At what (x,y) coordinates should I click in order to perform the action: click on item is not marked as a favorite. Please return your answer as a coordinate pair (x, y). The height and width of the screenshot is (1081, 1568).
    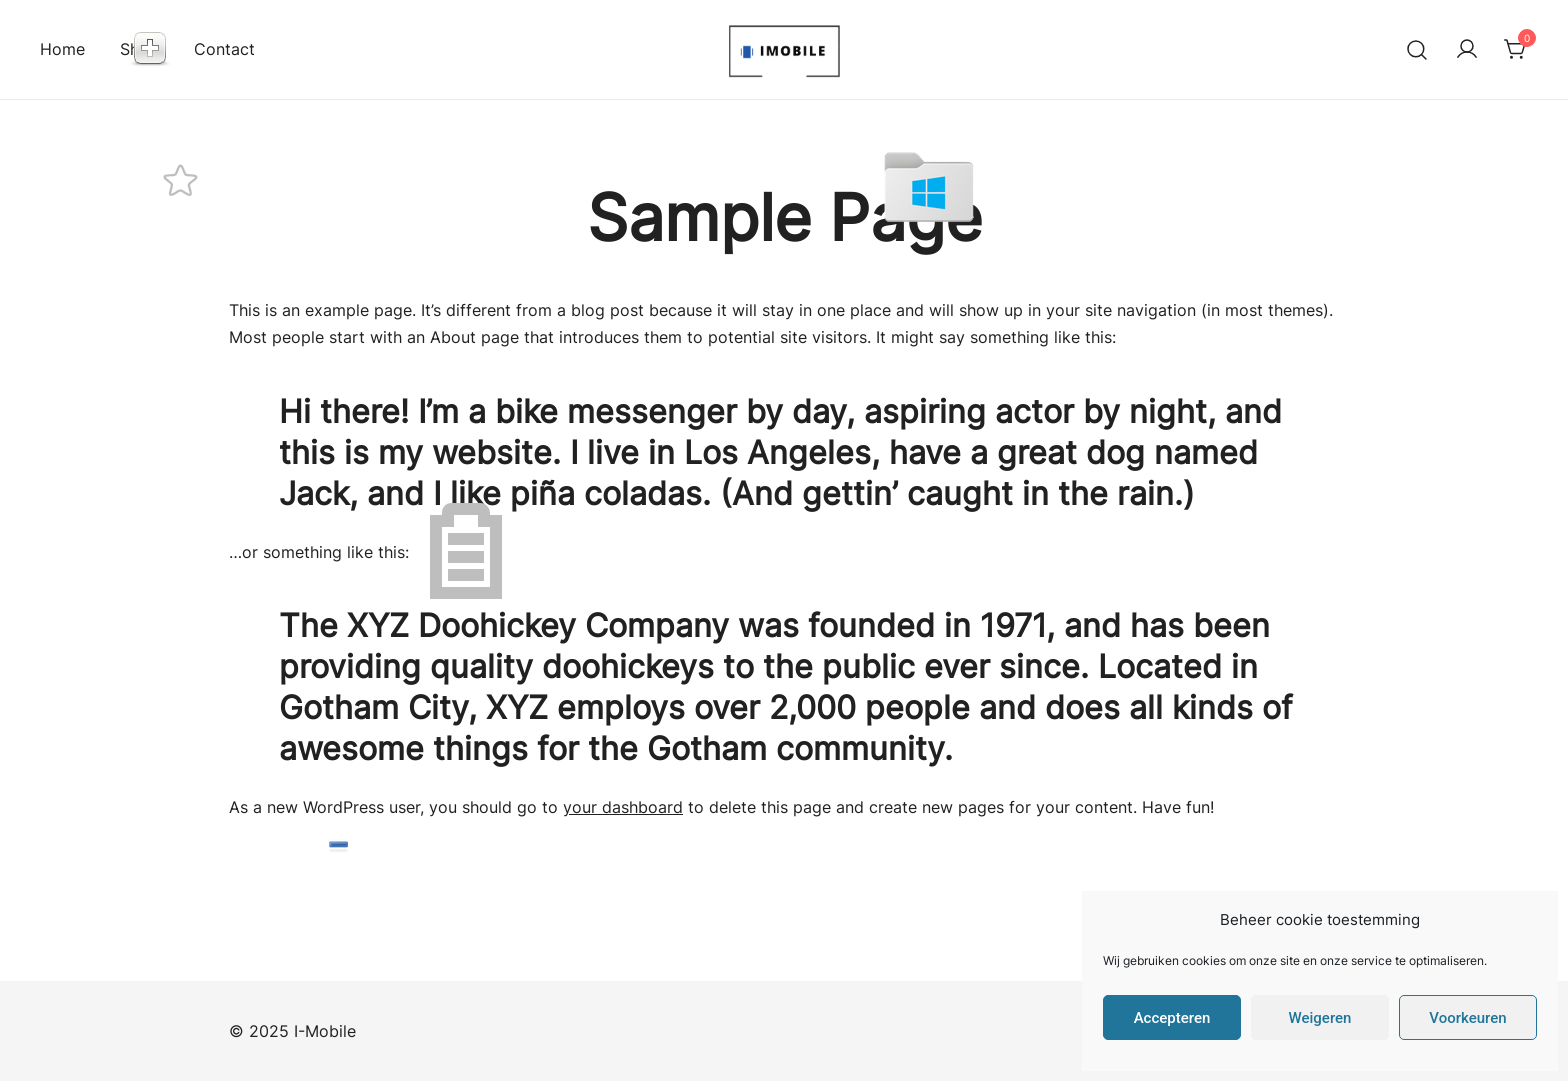
    Looking at the image, I should click on (180, 181).